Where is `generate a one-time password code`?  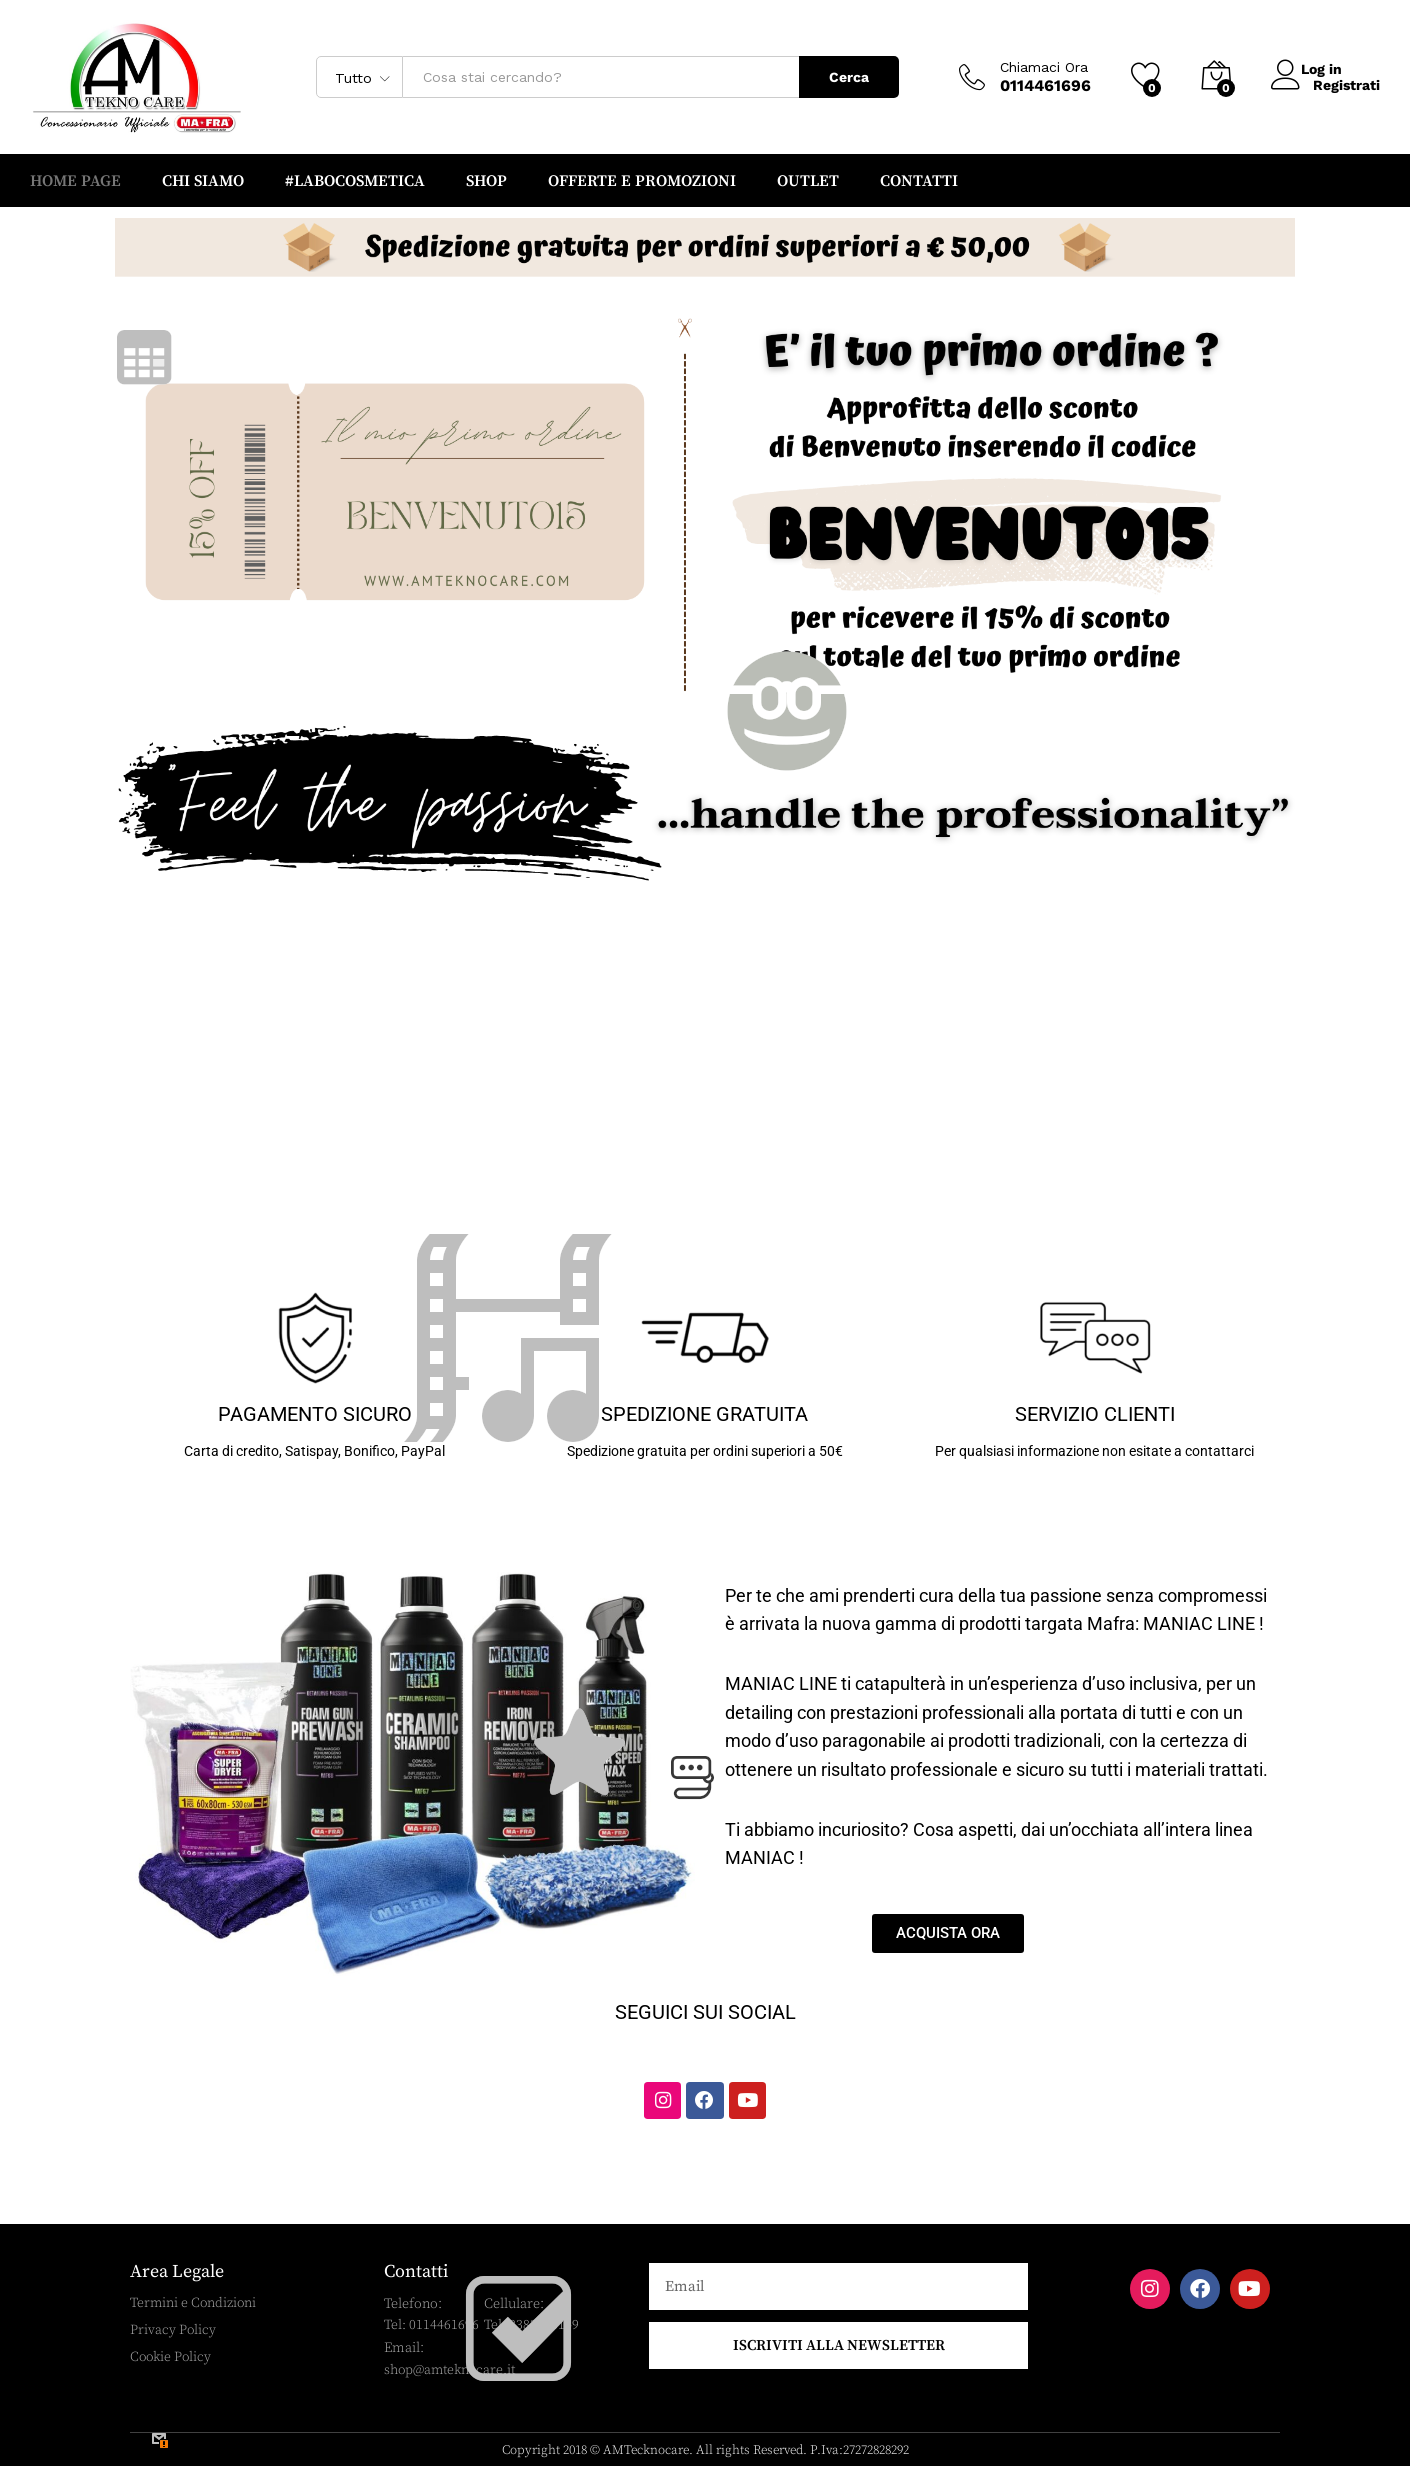
generate a one-time password code is located at coordinates (694, 1779).